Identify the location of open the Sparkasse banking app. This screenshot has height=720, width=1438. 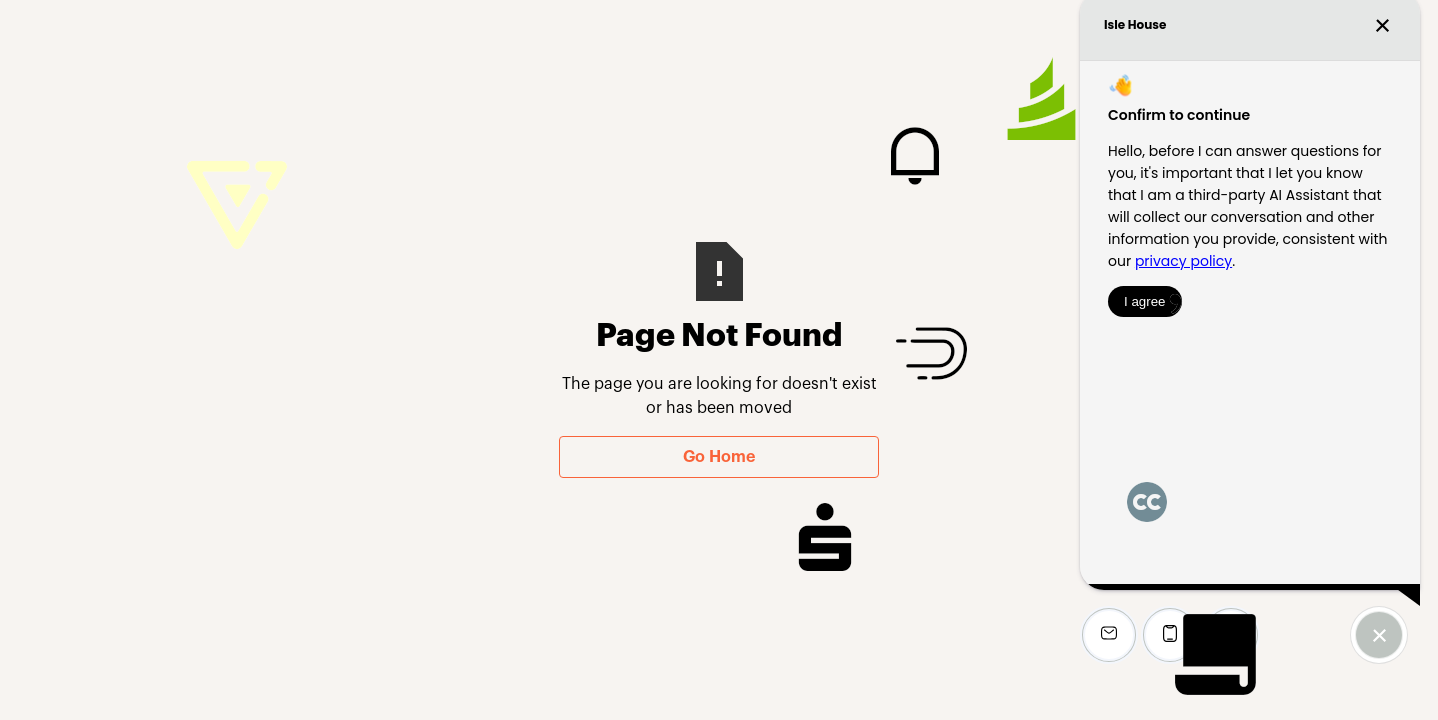
(825, 537).